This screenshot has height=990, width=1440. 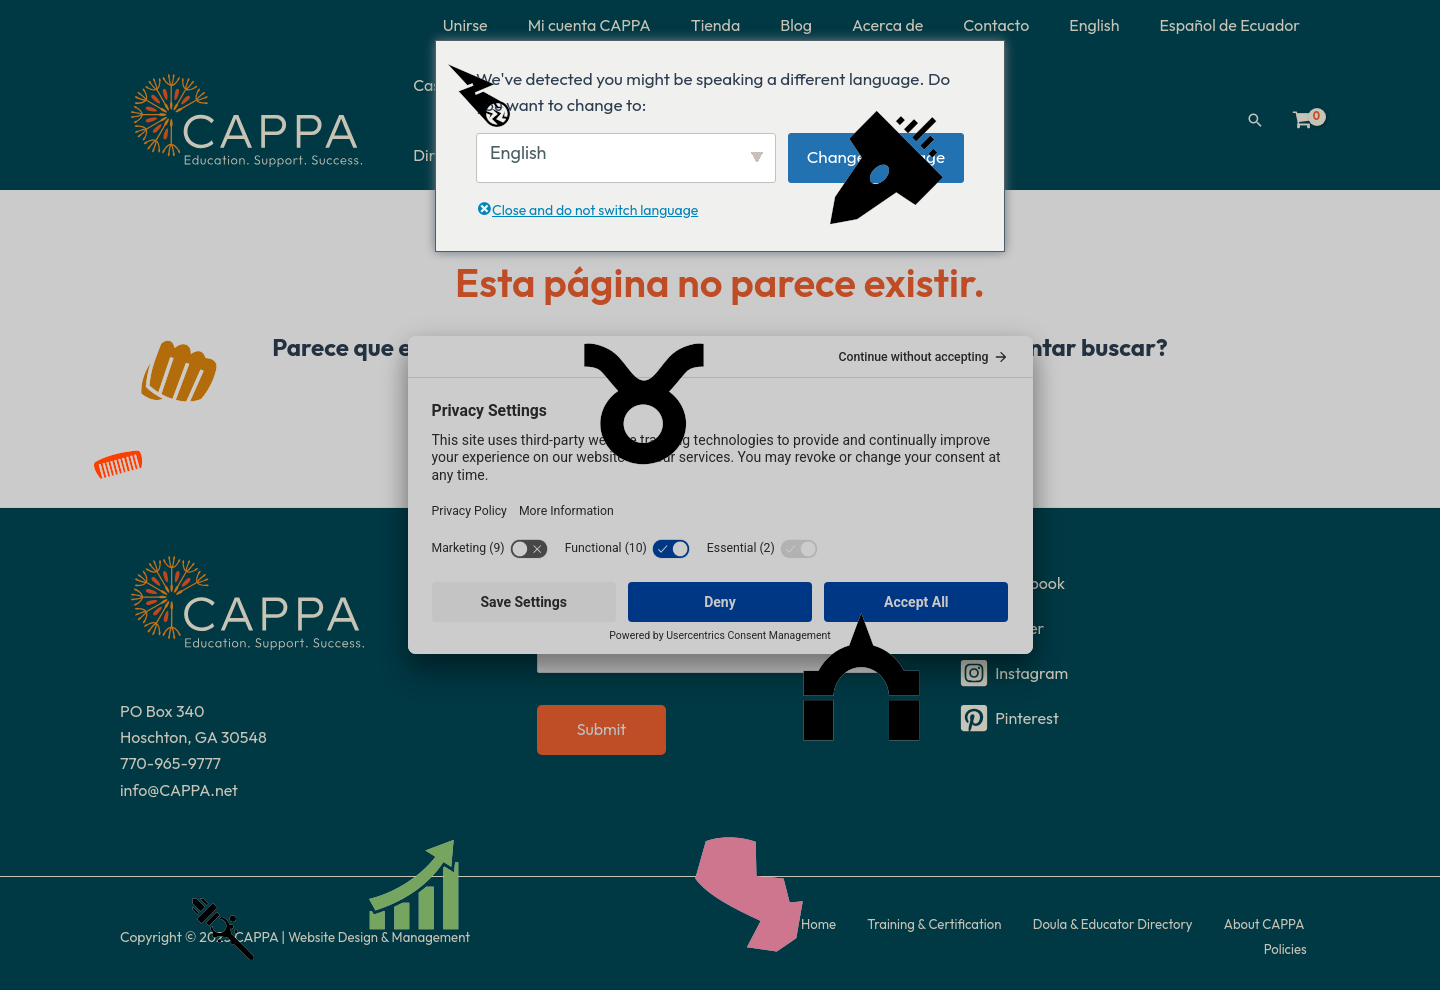 What do you see at coordinates (118, 465) in the screenshot?
I see `access grooming or personal care settings` at bounding box center [118, 465].